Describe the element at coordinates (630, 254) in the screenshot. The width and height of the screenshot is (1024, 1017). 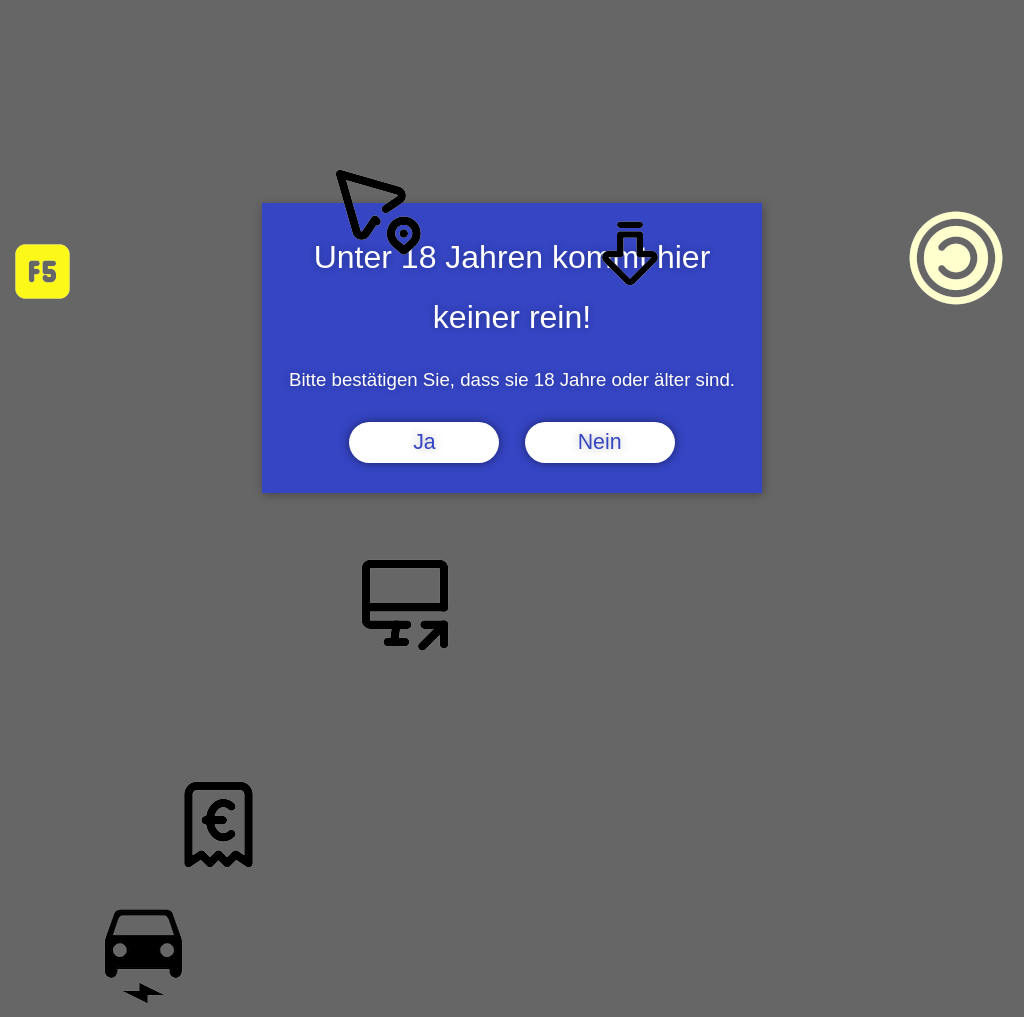
I see `download file to device` at that location.